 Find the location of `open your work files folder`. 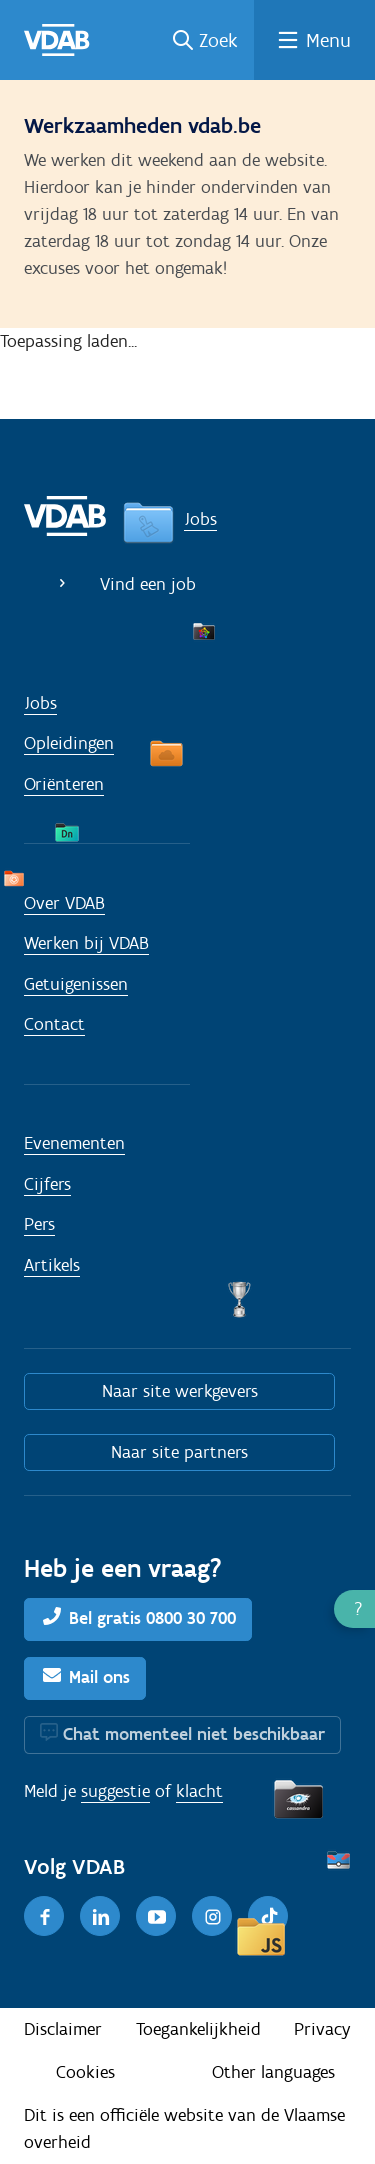

open your work files folder is located at coordinates (148, 522).